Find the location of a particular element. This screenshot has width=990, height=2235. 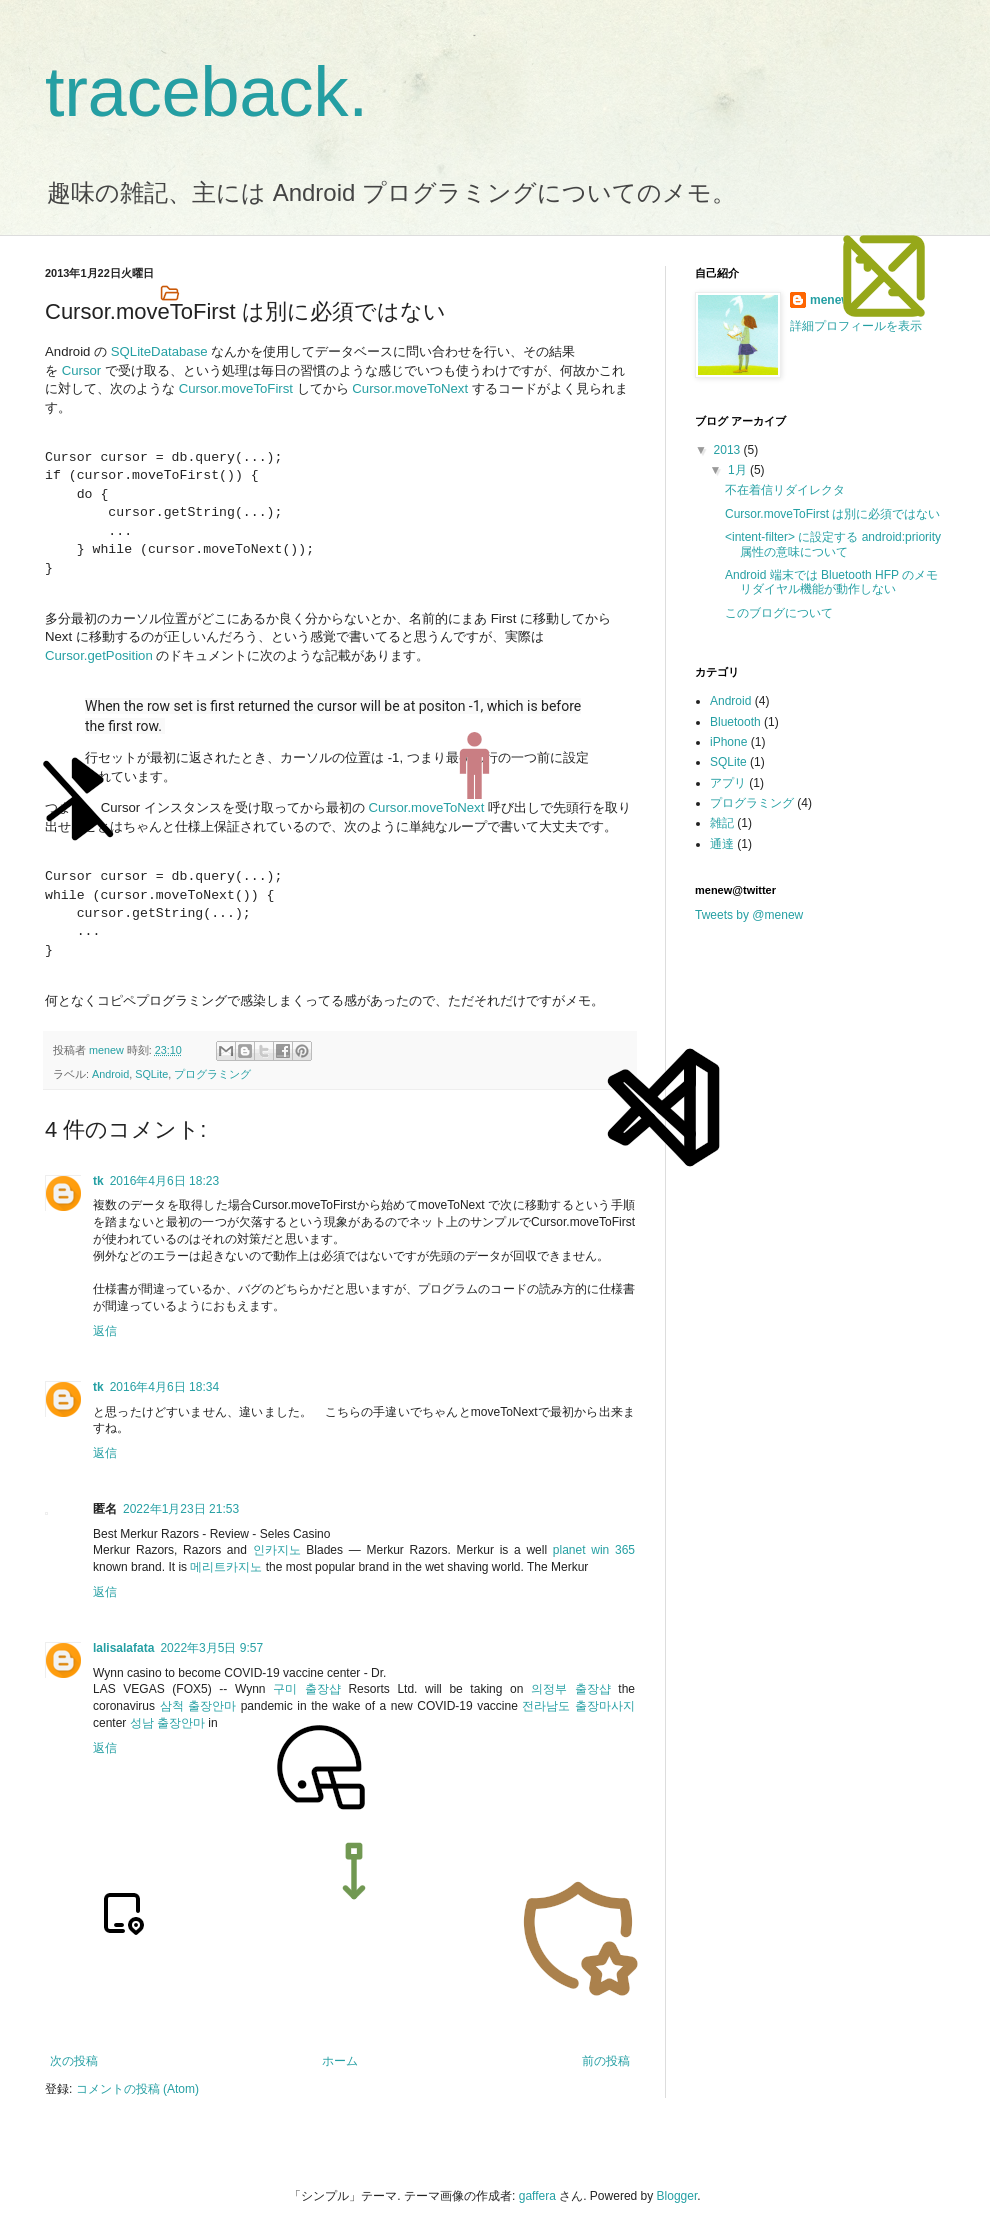

bluetooth is disabled or unavailable is located at coordinates (75, 799).